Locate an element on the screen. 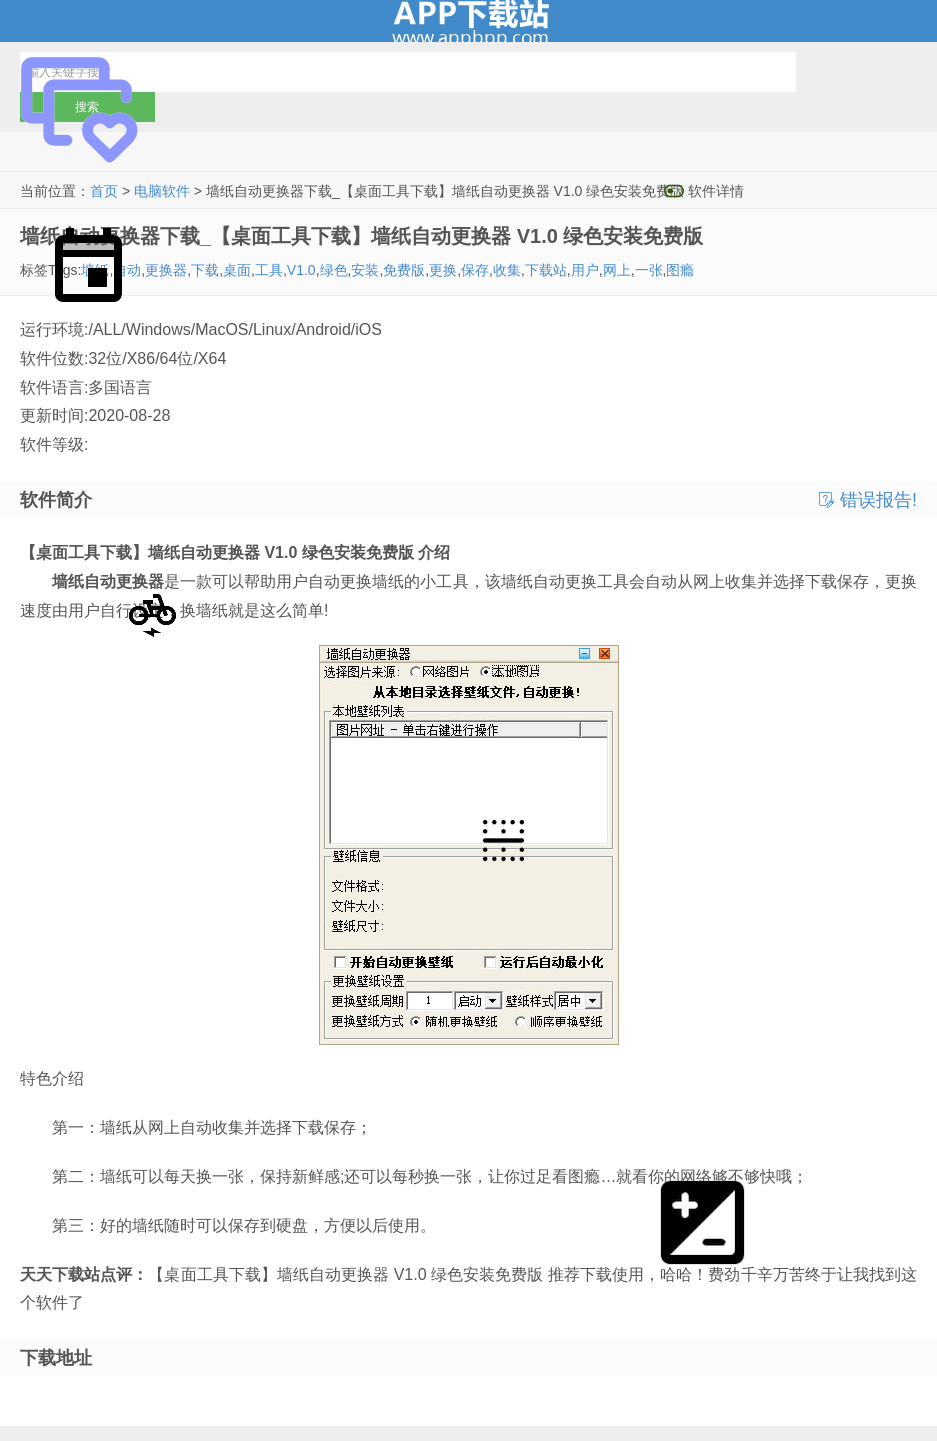 The width and height of the screenshot is (937, 1441). add an event to your calendar is located at coordinates (88, 268).